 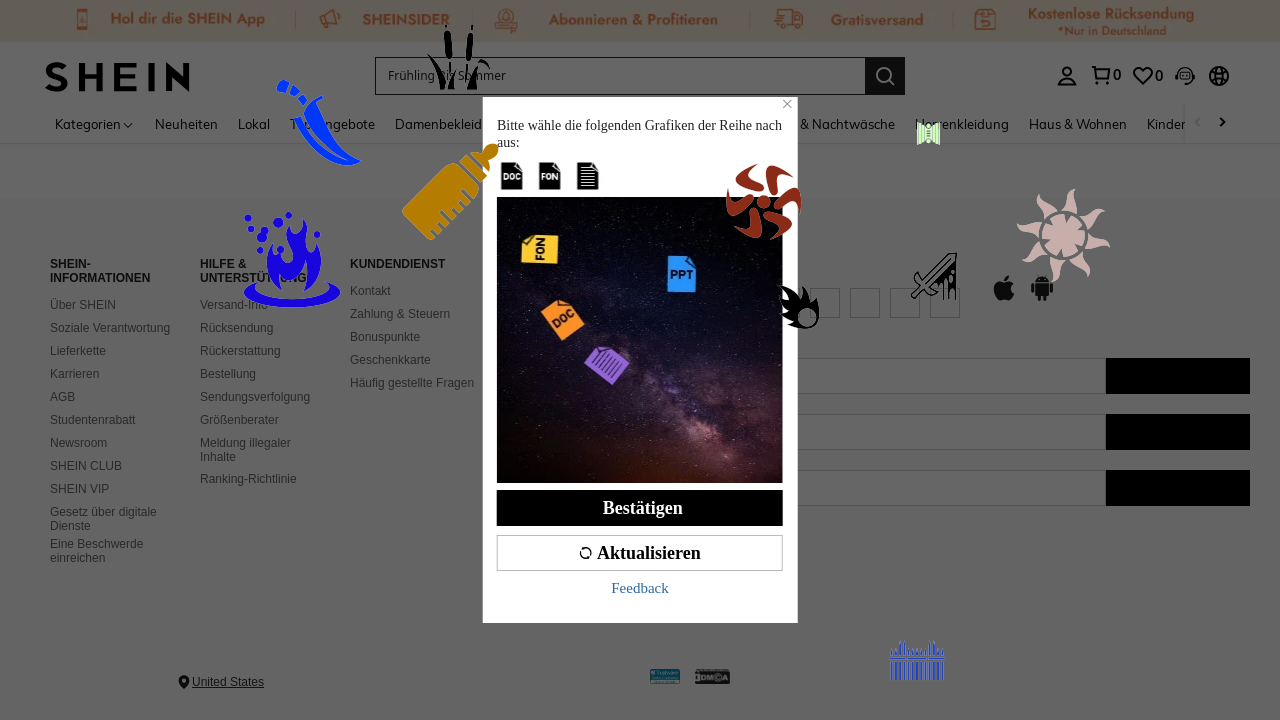 What do you see at coordinates (933, 275) in the screenshot?
I see `indicates a critical hit or bleeding damage effect` at bounding box center [933, 275].